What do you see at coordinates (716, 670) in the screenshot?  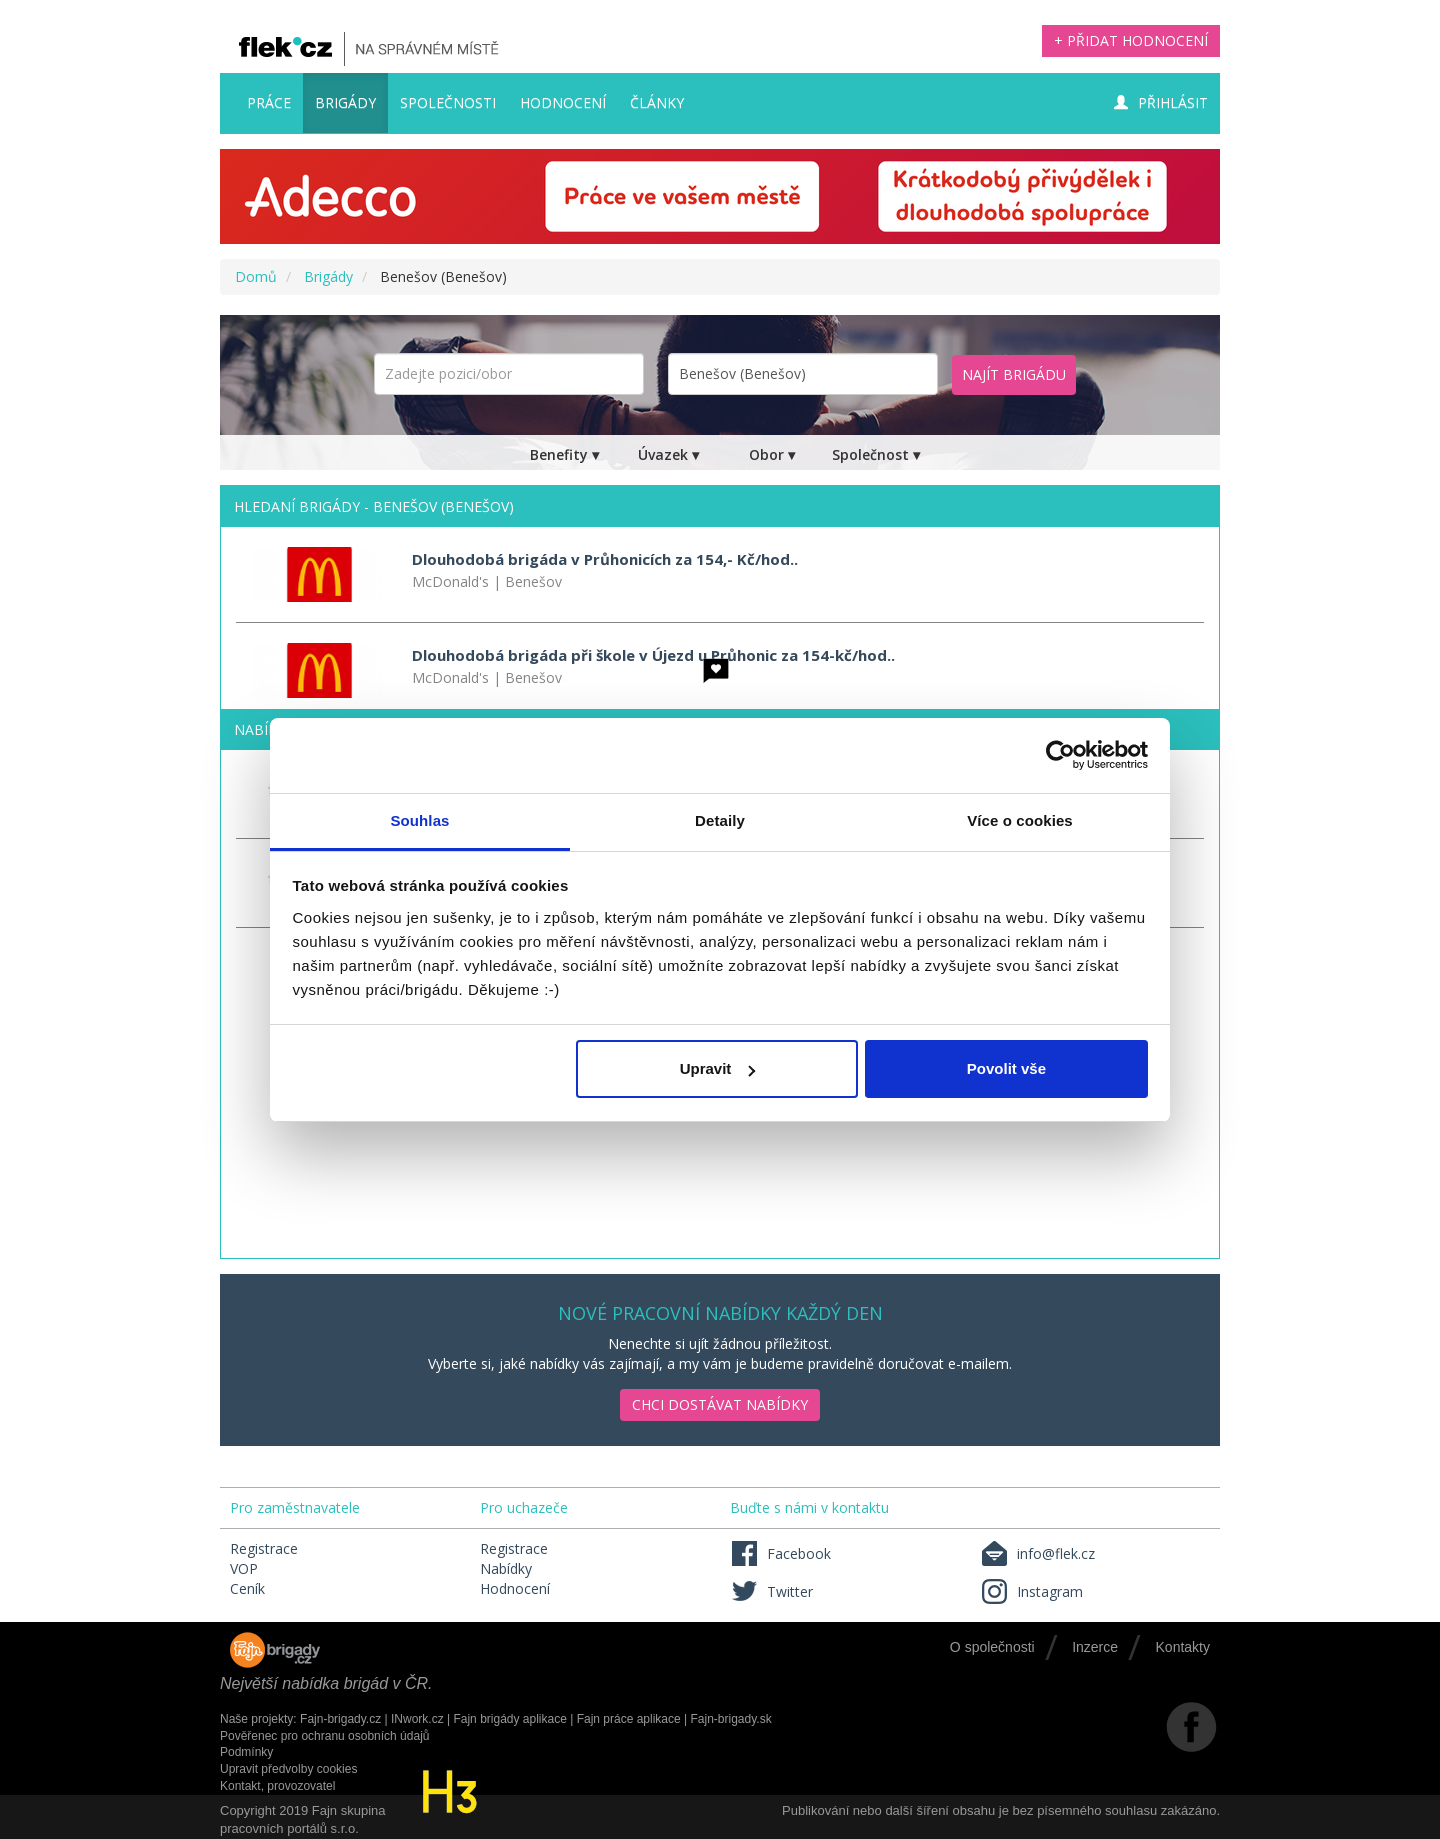 I see `view liked or favorited messages` at bounding box center [716, 670].